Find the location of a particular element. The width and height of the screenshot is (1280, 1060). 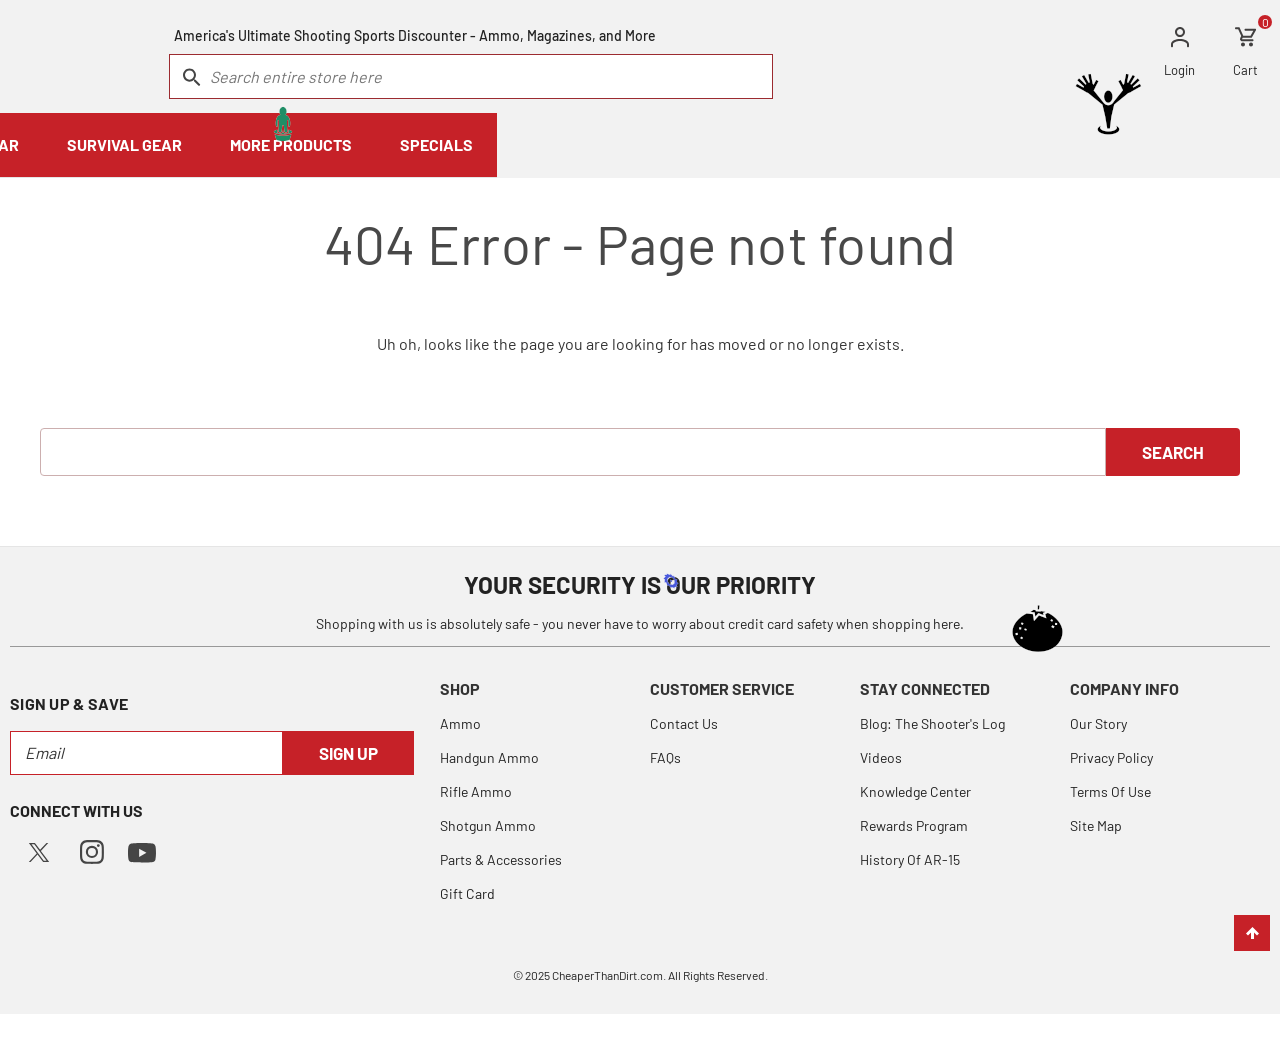

indicates a trap or hazard in gameplay is located at coordinates (1108, 102).